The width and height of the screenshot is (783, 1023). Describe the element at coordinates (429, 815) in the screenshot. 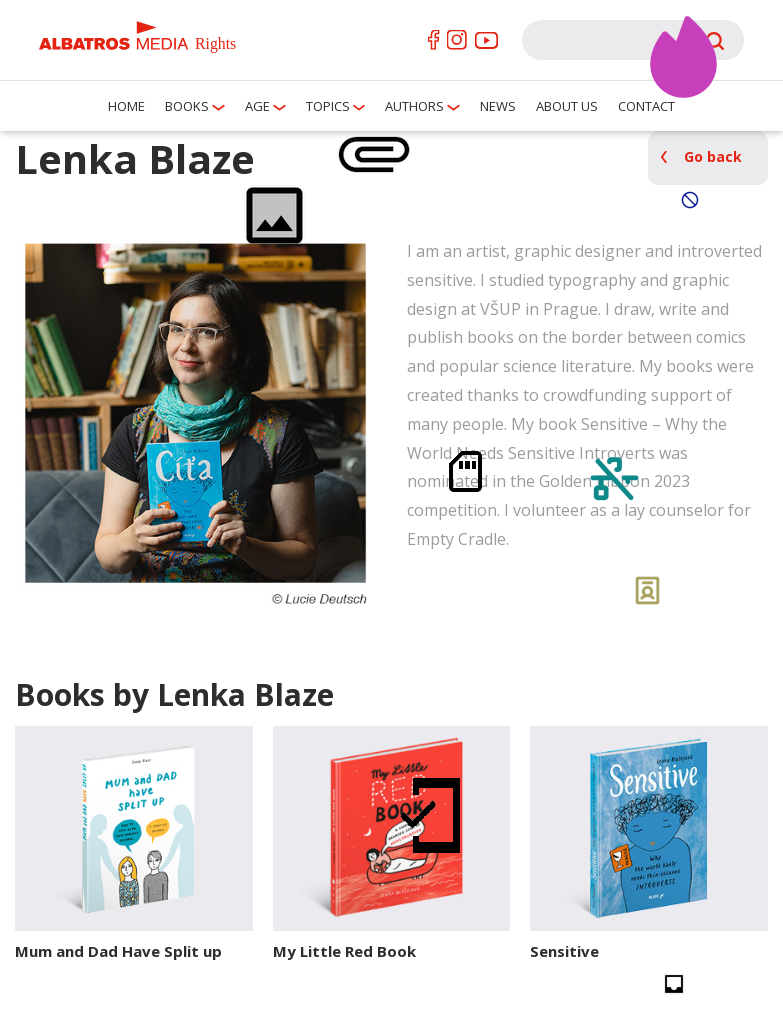

I see `indicates mobile-optimized or responsive content` at that location.